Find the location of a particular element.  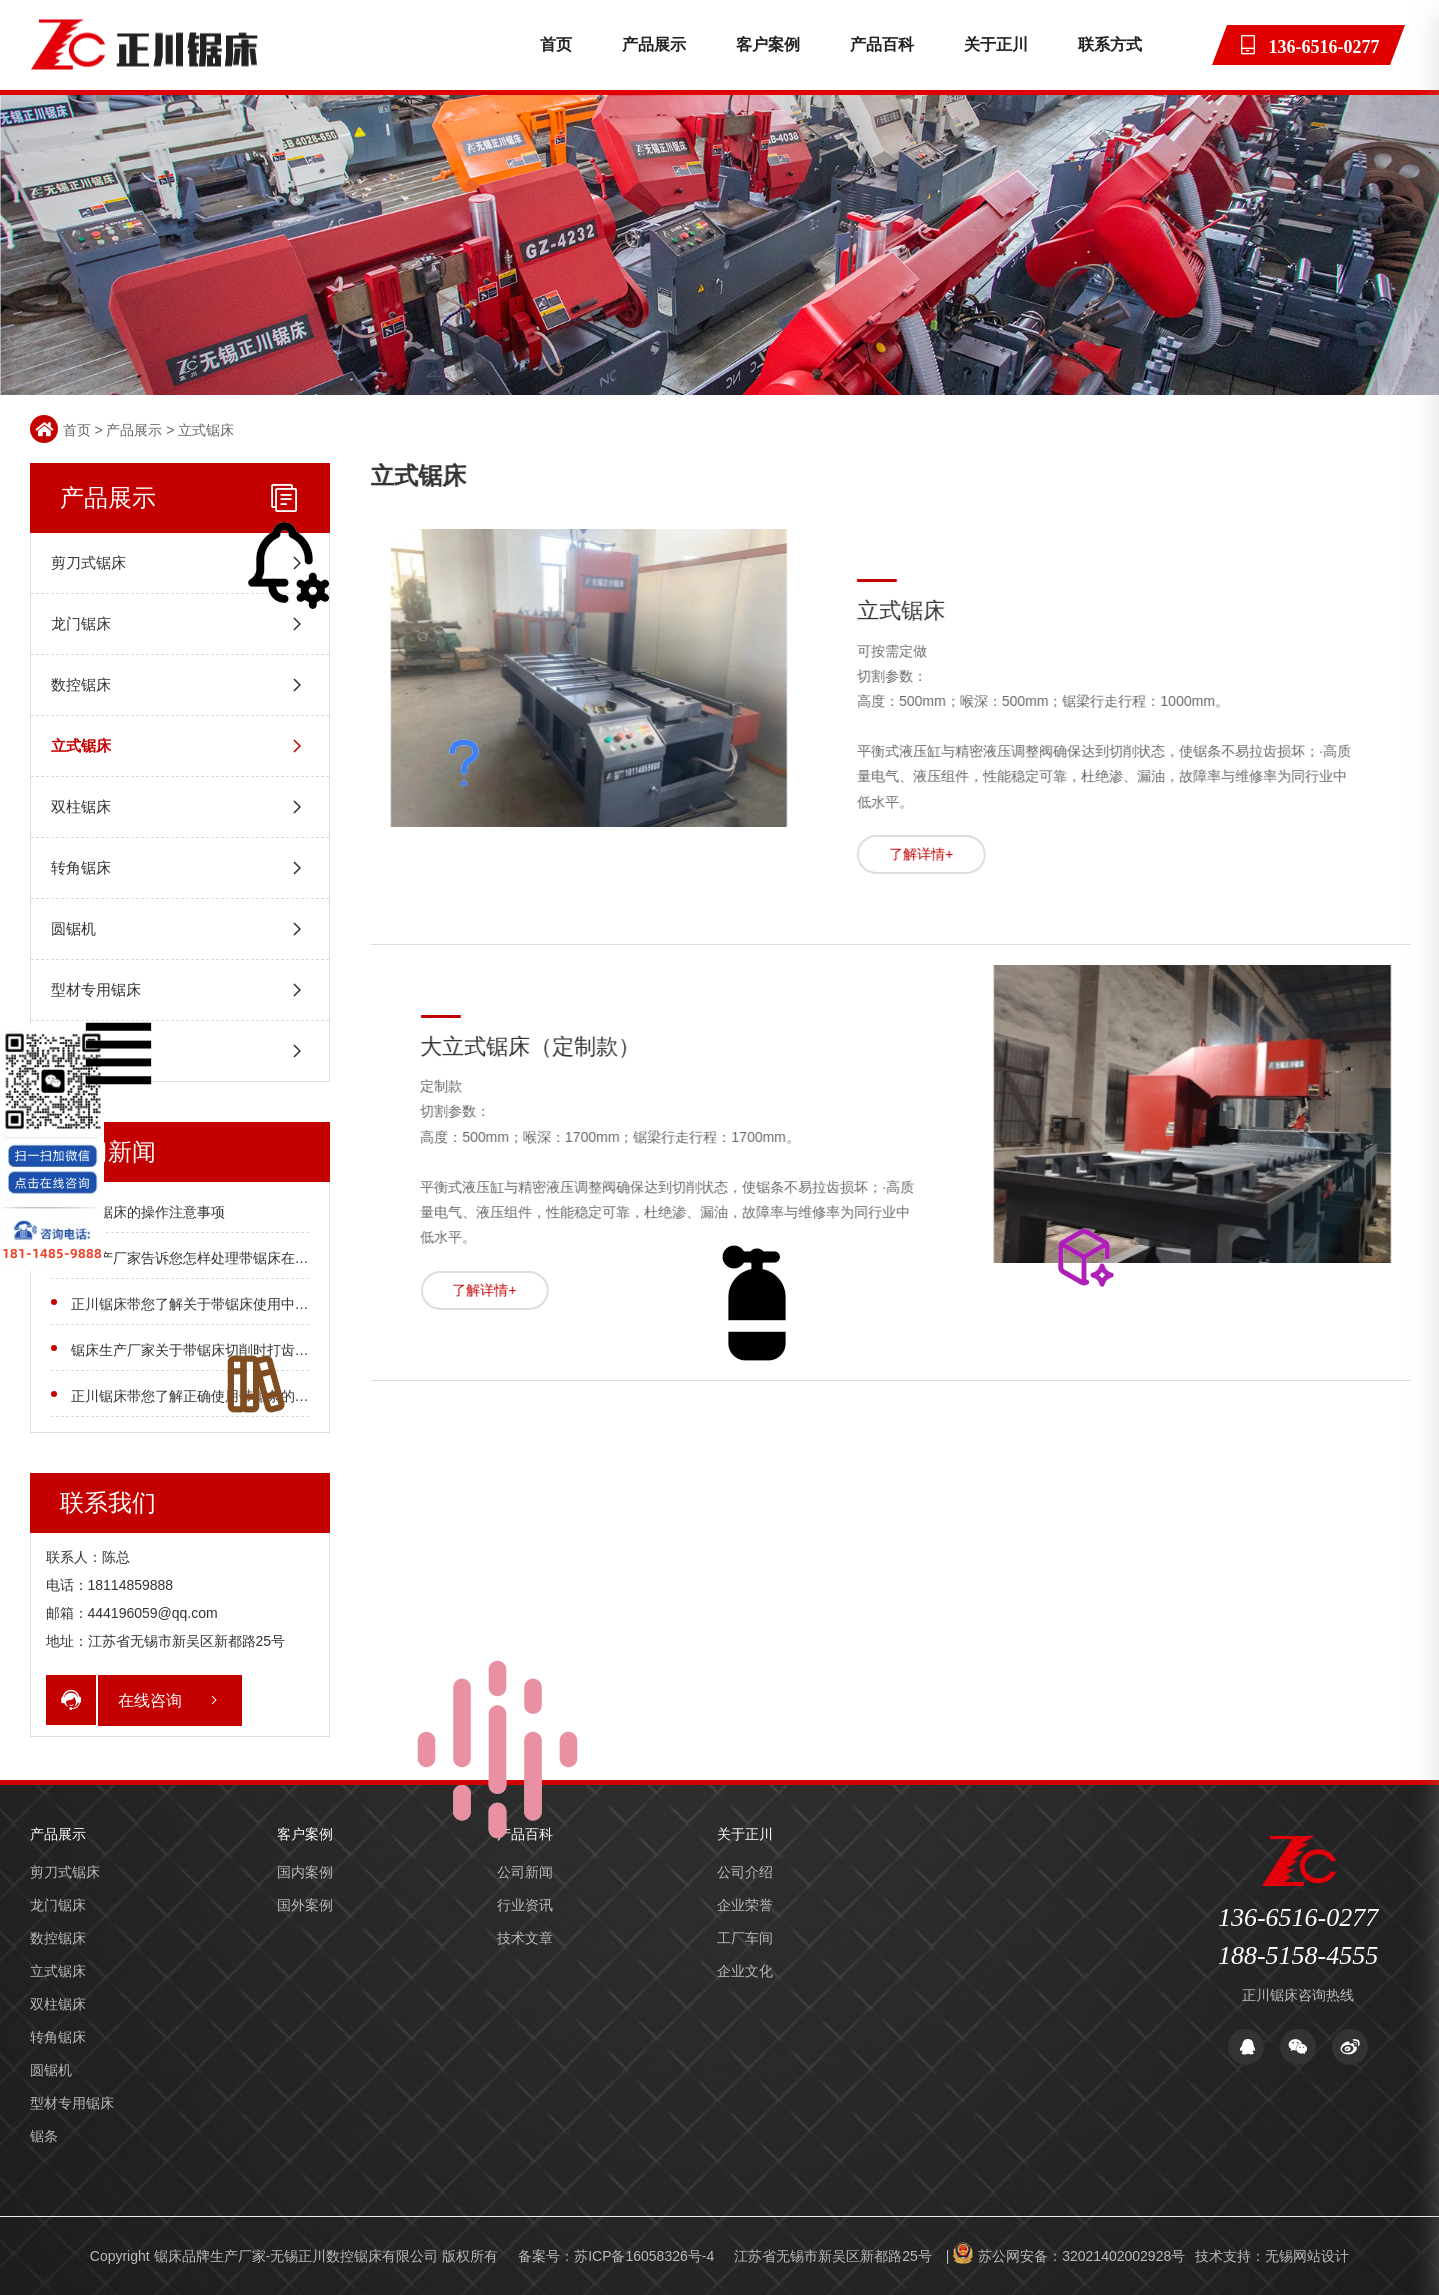

access notification settings is located at coordinates (284, 562).